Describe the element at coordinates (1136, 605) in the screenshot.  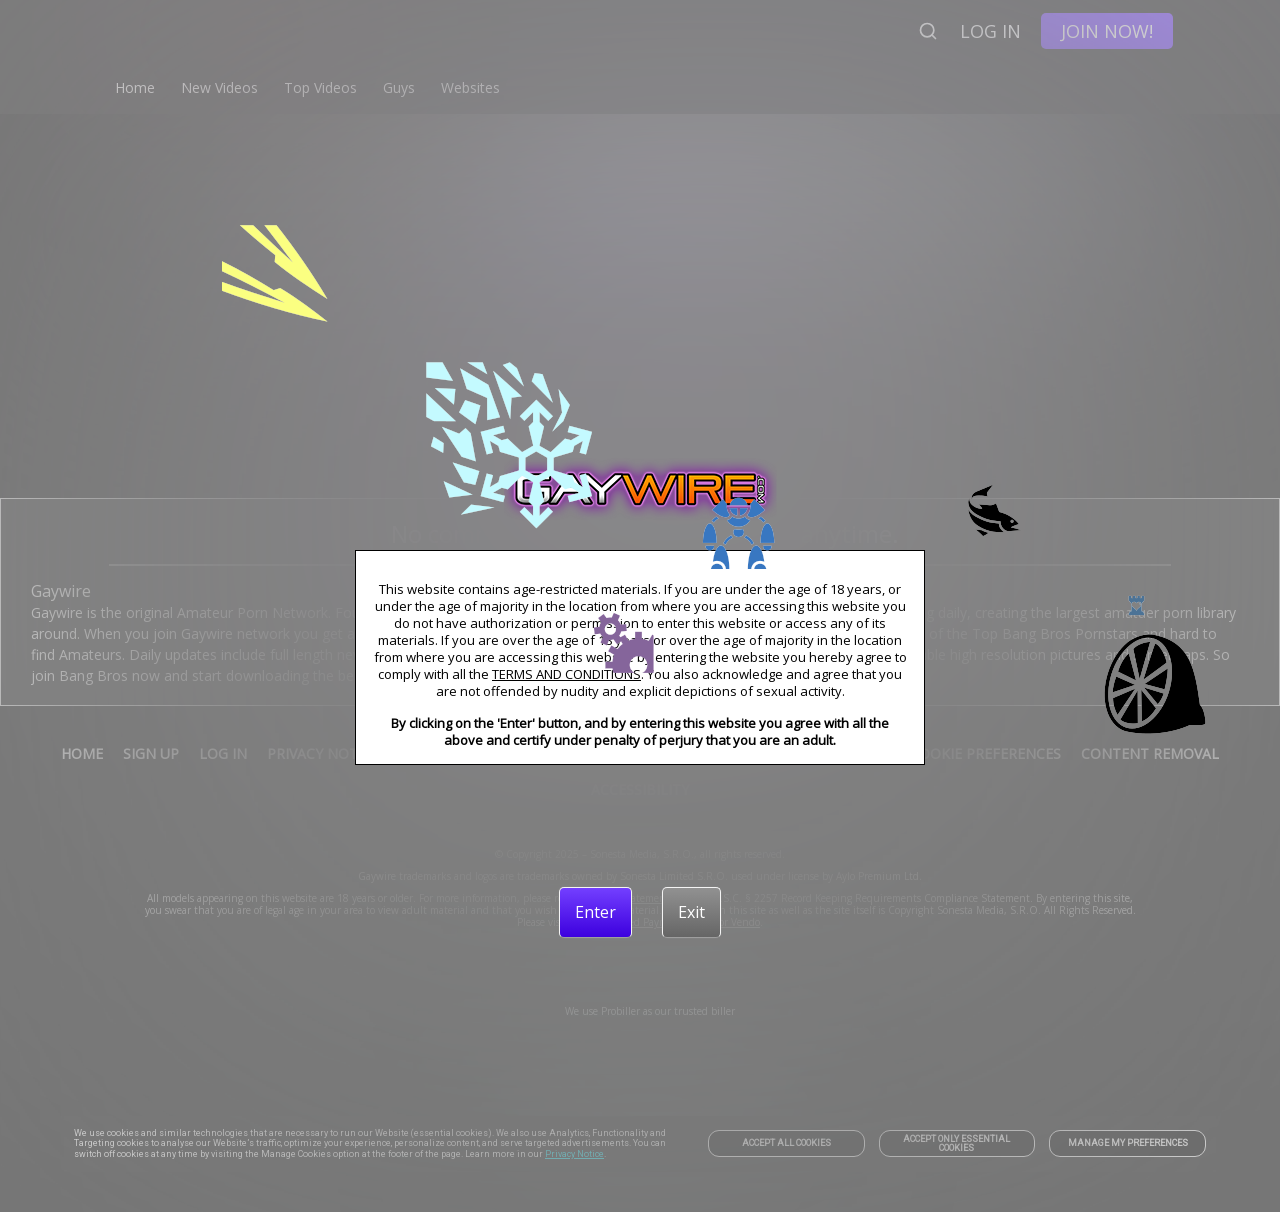
I see `access your favorite or saved fortress in a game` at that location.